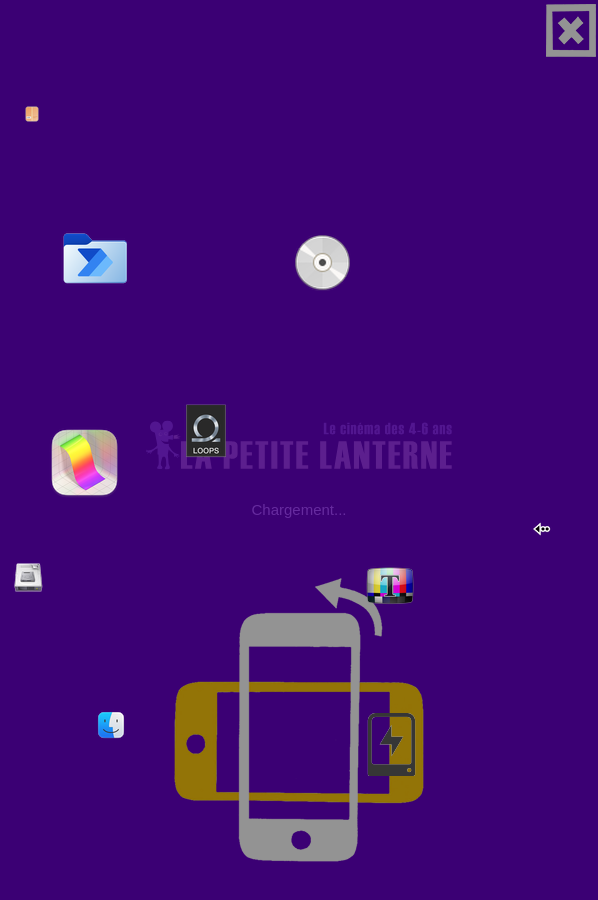 Image resolution: width=598 pixels, height=900 pixels. I want to click on a compressed archive or package file, so click(32, 114).